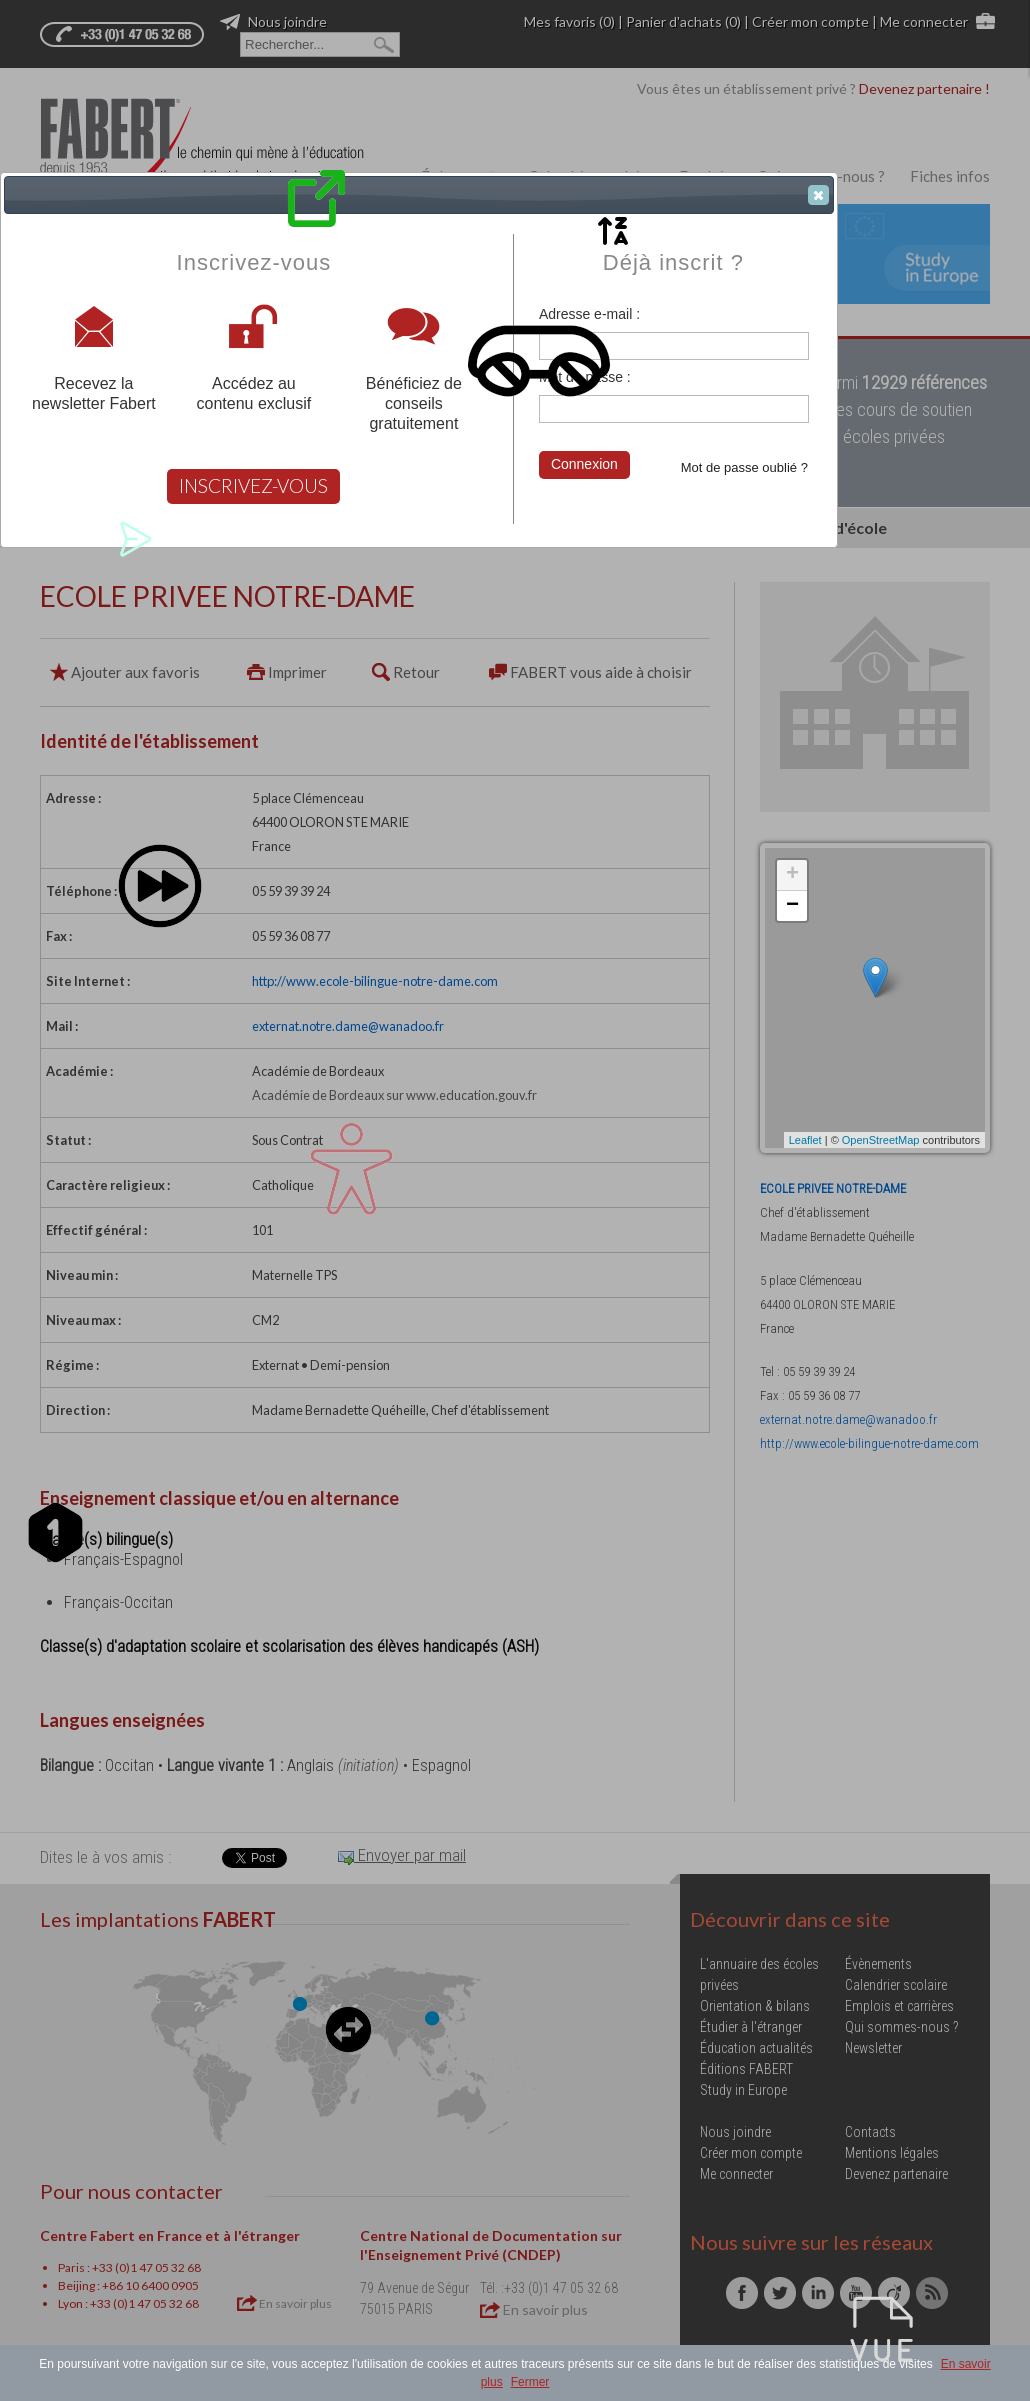 The image size is (1030, 2401). I want to click on access swimming or diving activity settings, so click(539, 361).